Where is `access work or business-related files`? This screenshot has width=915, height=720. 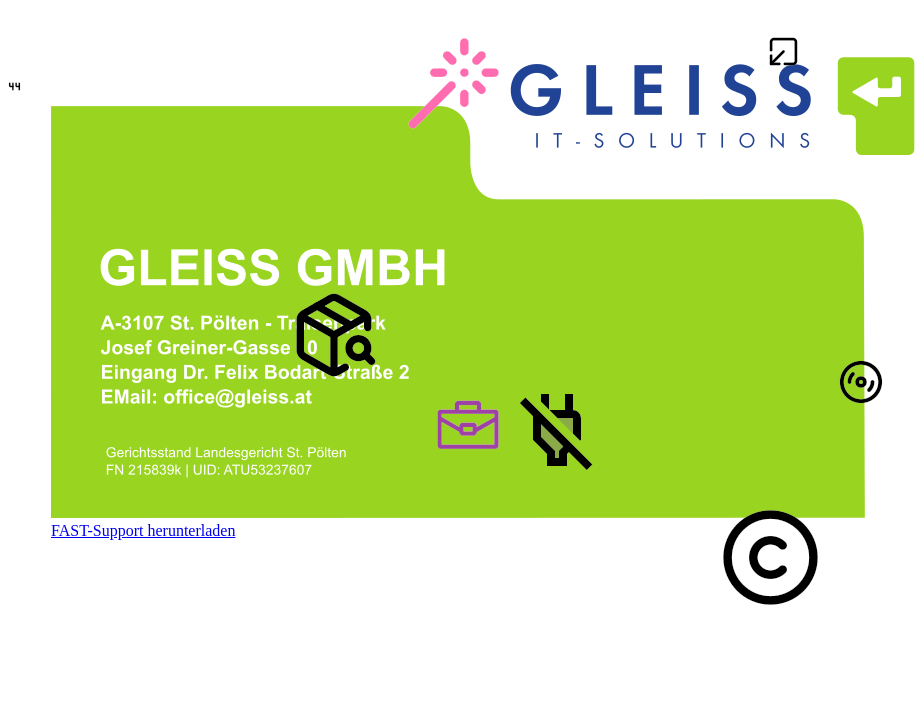 access work or business-related files is located at coordinates (468, 427).